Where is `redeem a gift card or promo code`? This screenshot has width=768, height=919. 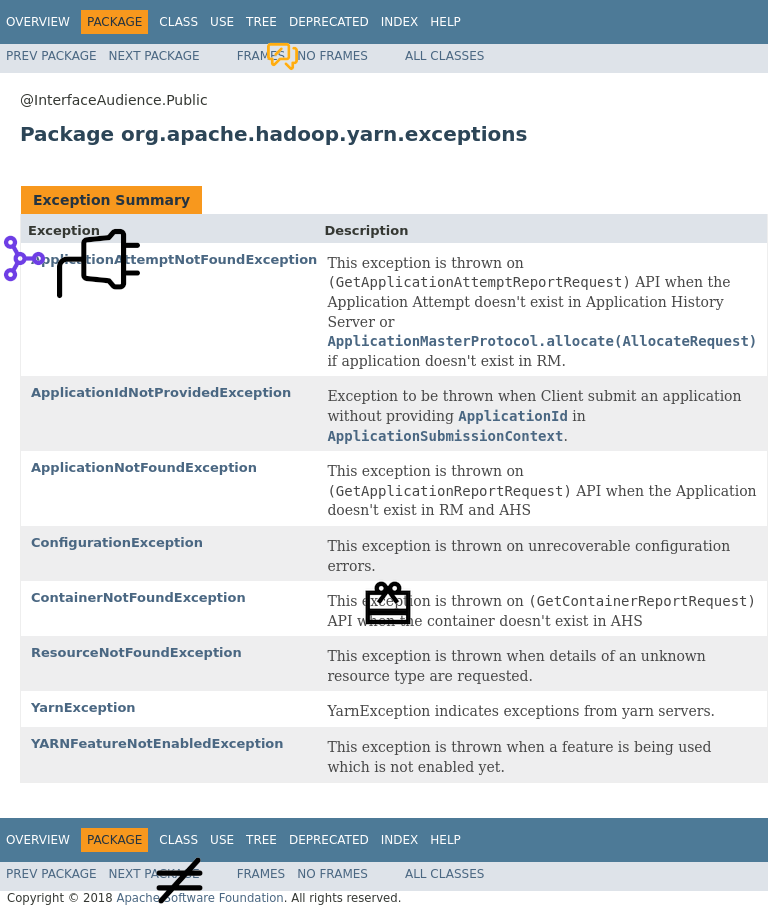 redeem a gift card or promo code is located at coordinates (388, 604).